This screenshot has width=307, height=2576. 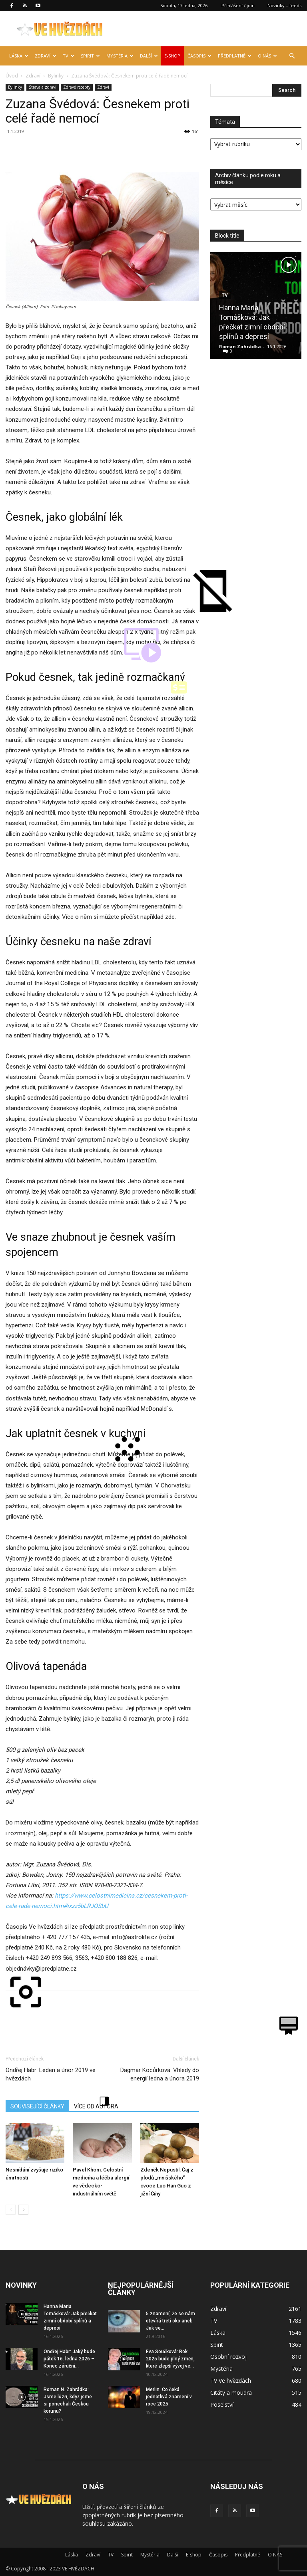 I want to click on indicates a virtual machine is currently running, so click(x=141, y=643).